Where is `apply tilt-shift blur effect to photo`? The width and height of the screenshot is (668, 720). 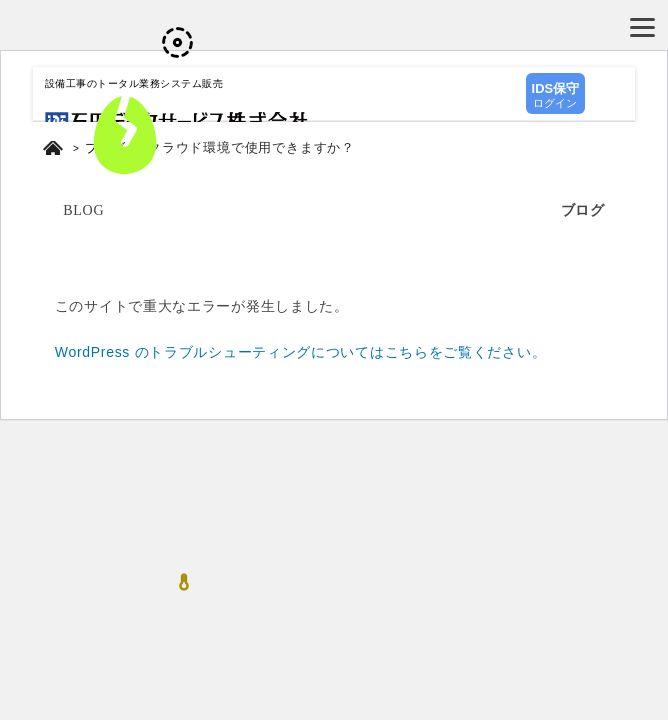
apply tilt-shift blur effect to photo is located at coordinates (177, 42).